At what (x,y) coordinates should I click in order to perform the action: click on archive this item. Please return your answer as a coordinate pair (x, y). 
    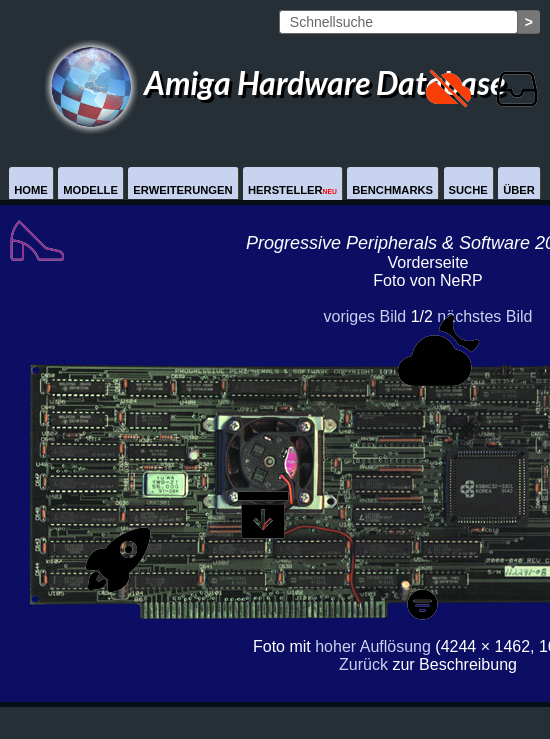
    Looking at the image, I should click on (263, 515).